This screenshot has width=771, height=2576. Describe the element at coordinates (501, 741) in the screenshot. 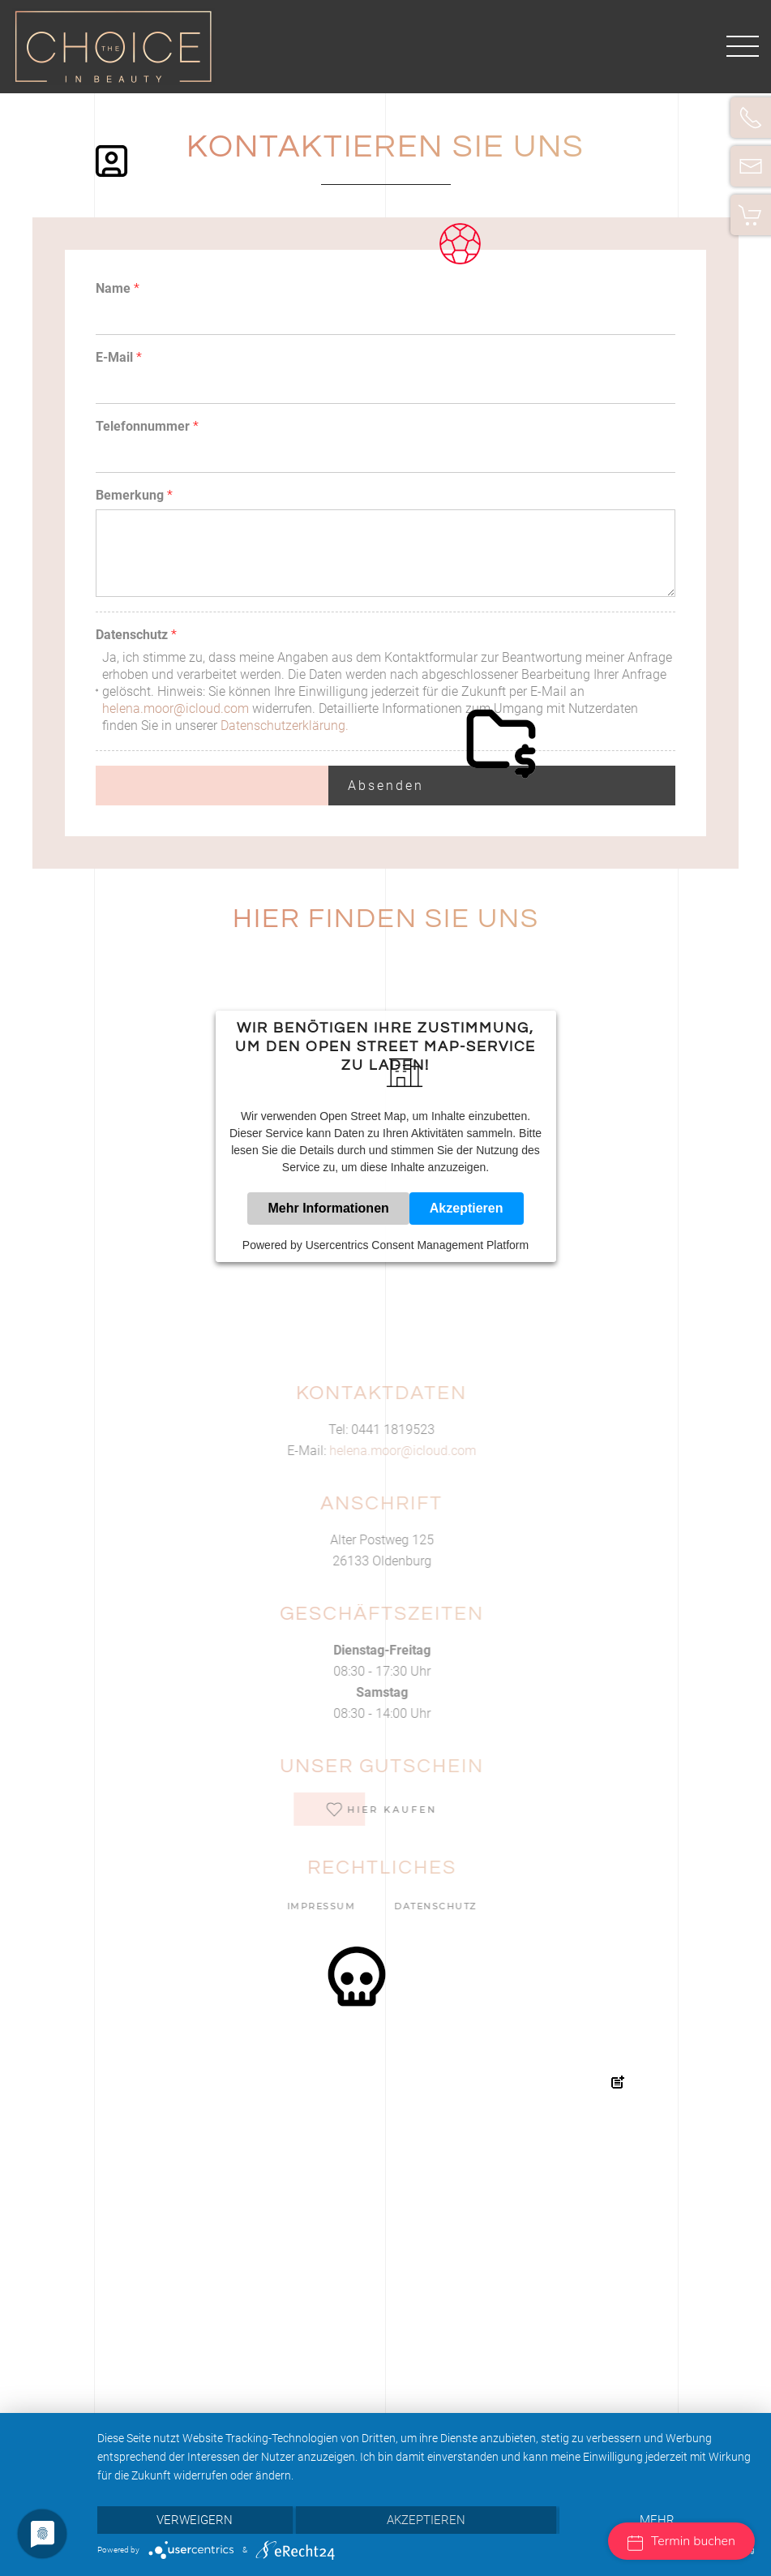

I see `access financial documents folder` at that location.